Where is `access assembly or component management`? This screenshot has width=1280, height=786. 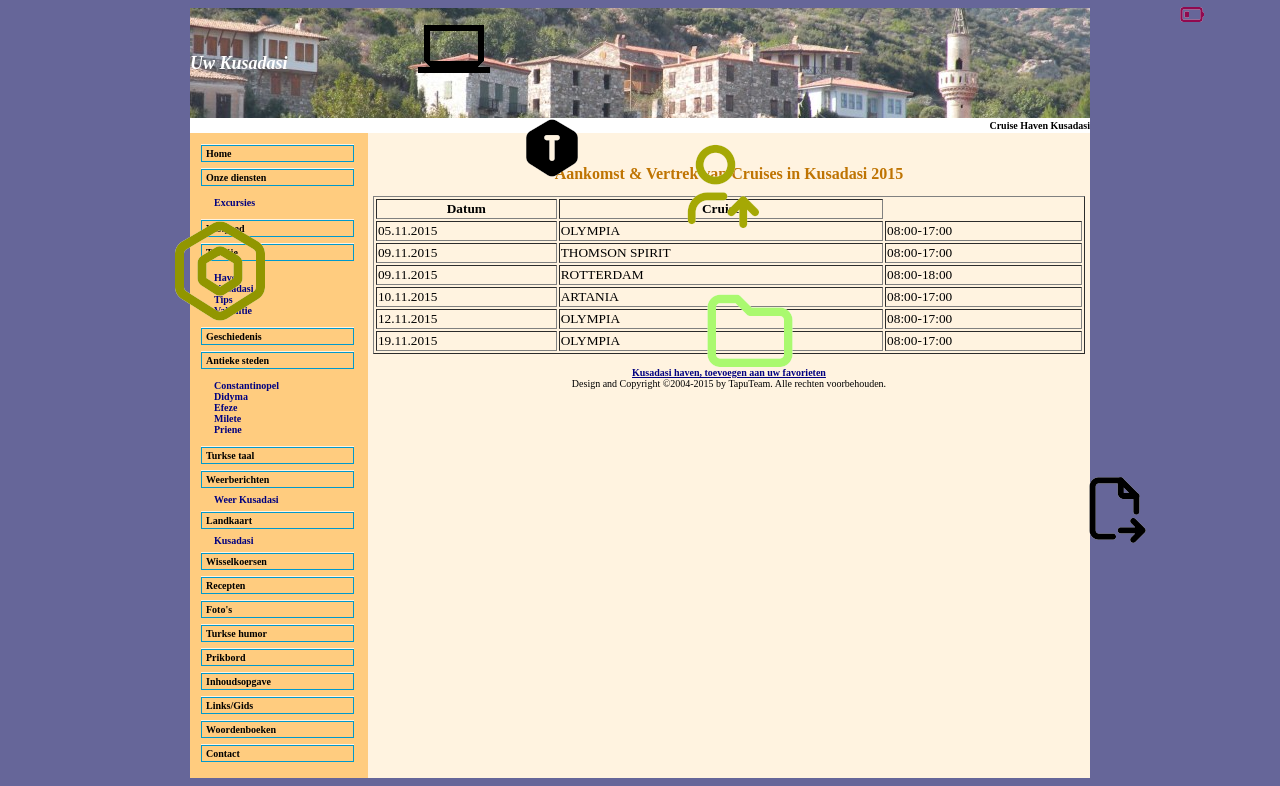
access assembly or component management is located at coordinates (220, 271).